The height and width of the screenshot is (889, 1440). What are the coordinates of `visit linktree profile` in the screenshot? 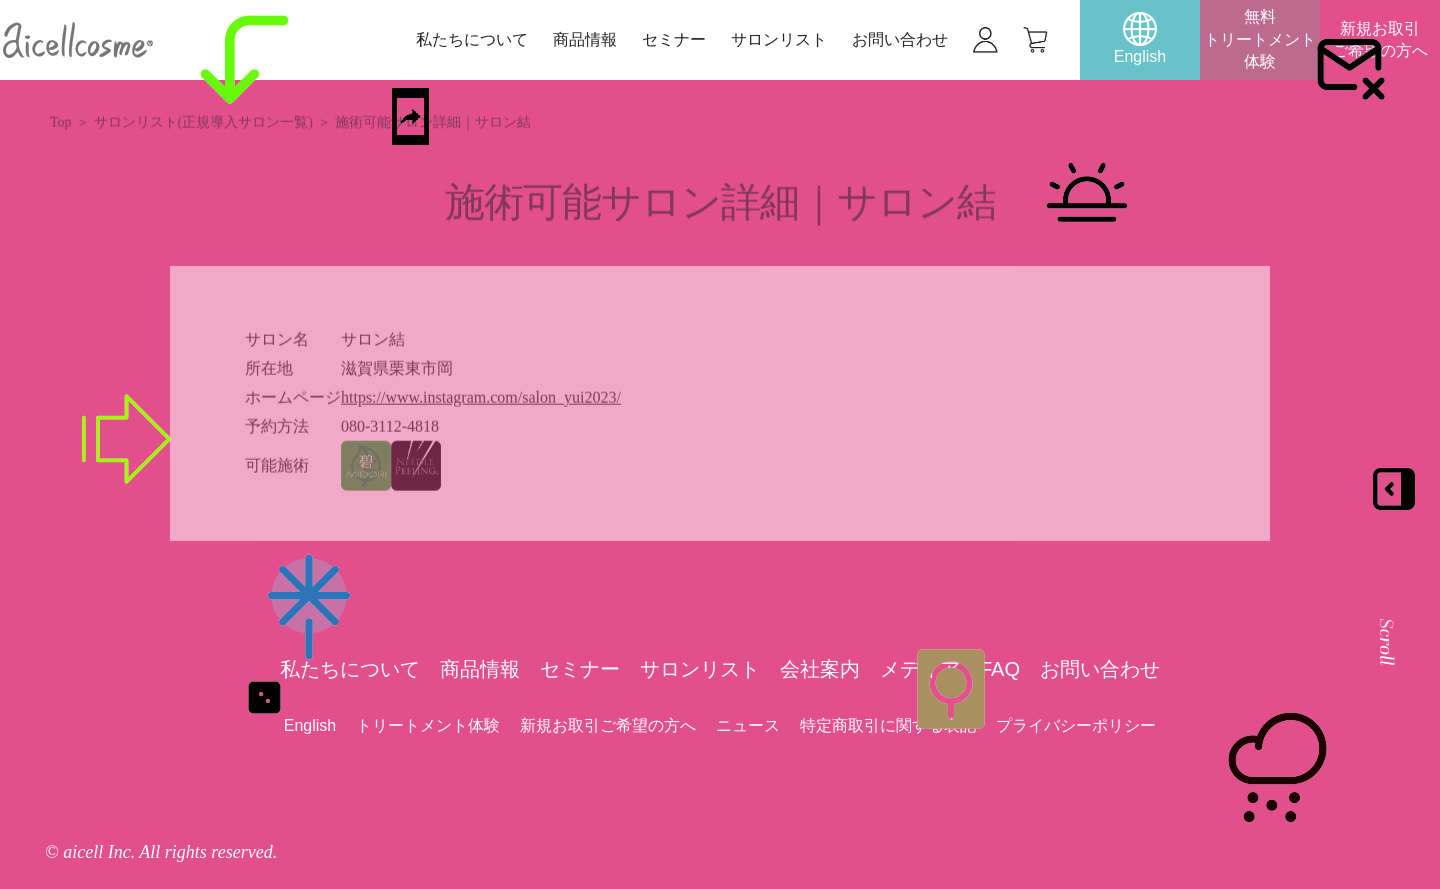 It's located at (309, 607).